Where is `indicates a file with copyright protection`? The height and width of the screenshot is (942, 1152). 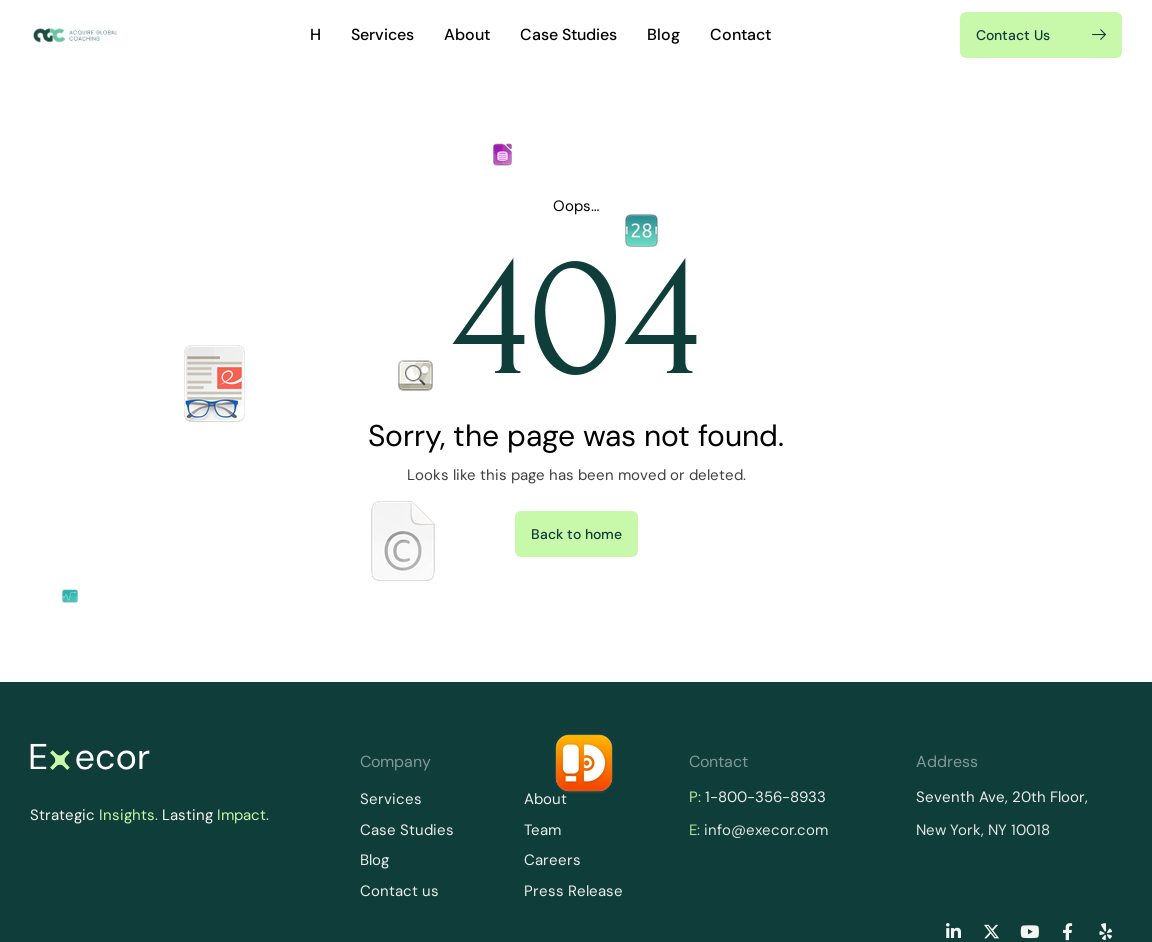 indicates a file with copyright protection is located at coordinates (403, 541).